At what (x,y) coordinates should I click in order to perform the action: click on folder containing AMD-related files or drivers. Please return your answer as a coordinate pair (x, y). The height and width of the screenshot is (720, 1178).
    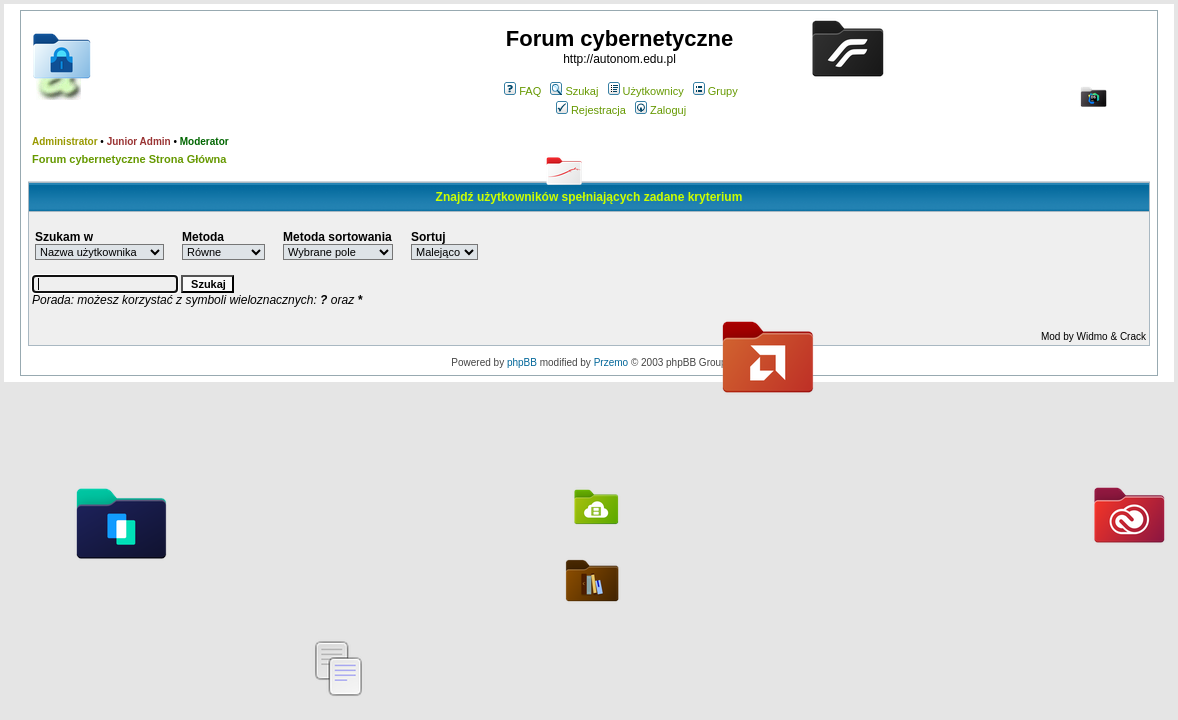
    Looking at the image, I should click on (767, 359).